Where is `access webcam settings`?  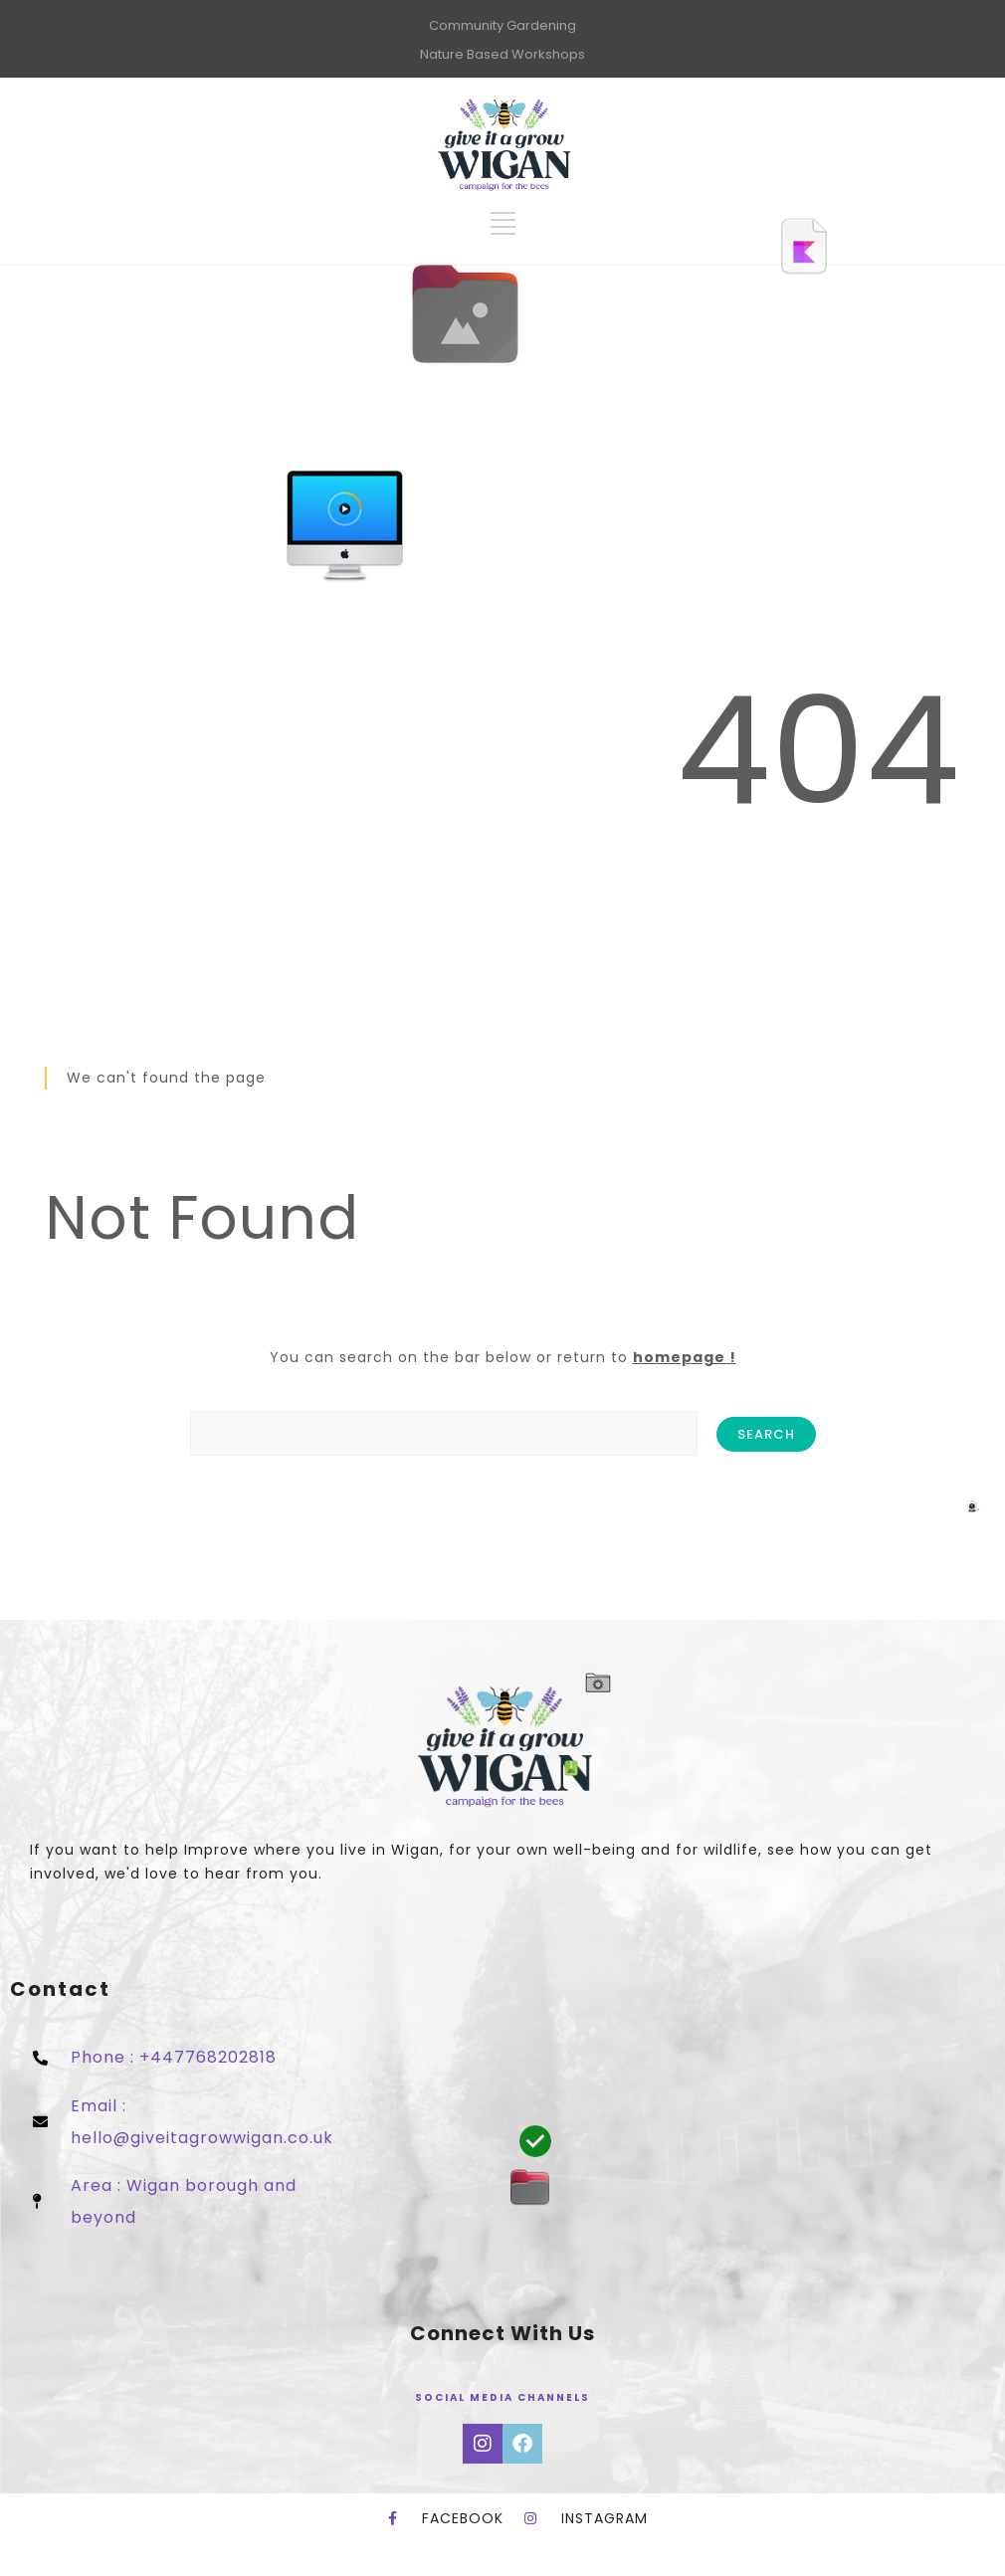
access webcam settings is located at coordinates (972, 1506).